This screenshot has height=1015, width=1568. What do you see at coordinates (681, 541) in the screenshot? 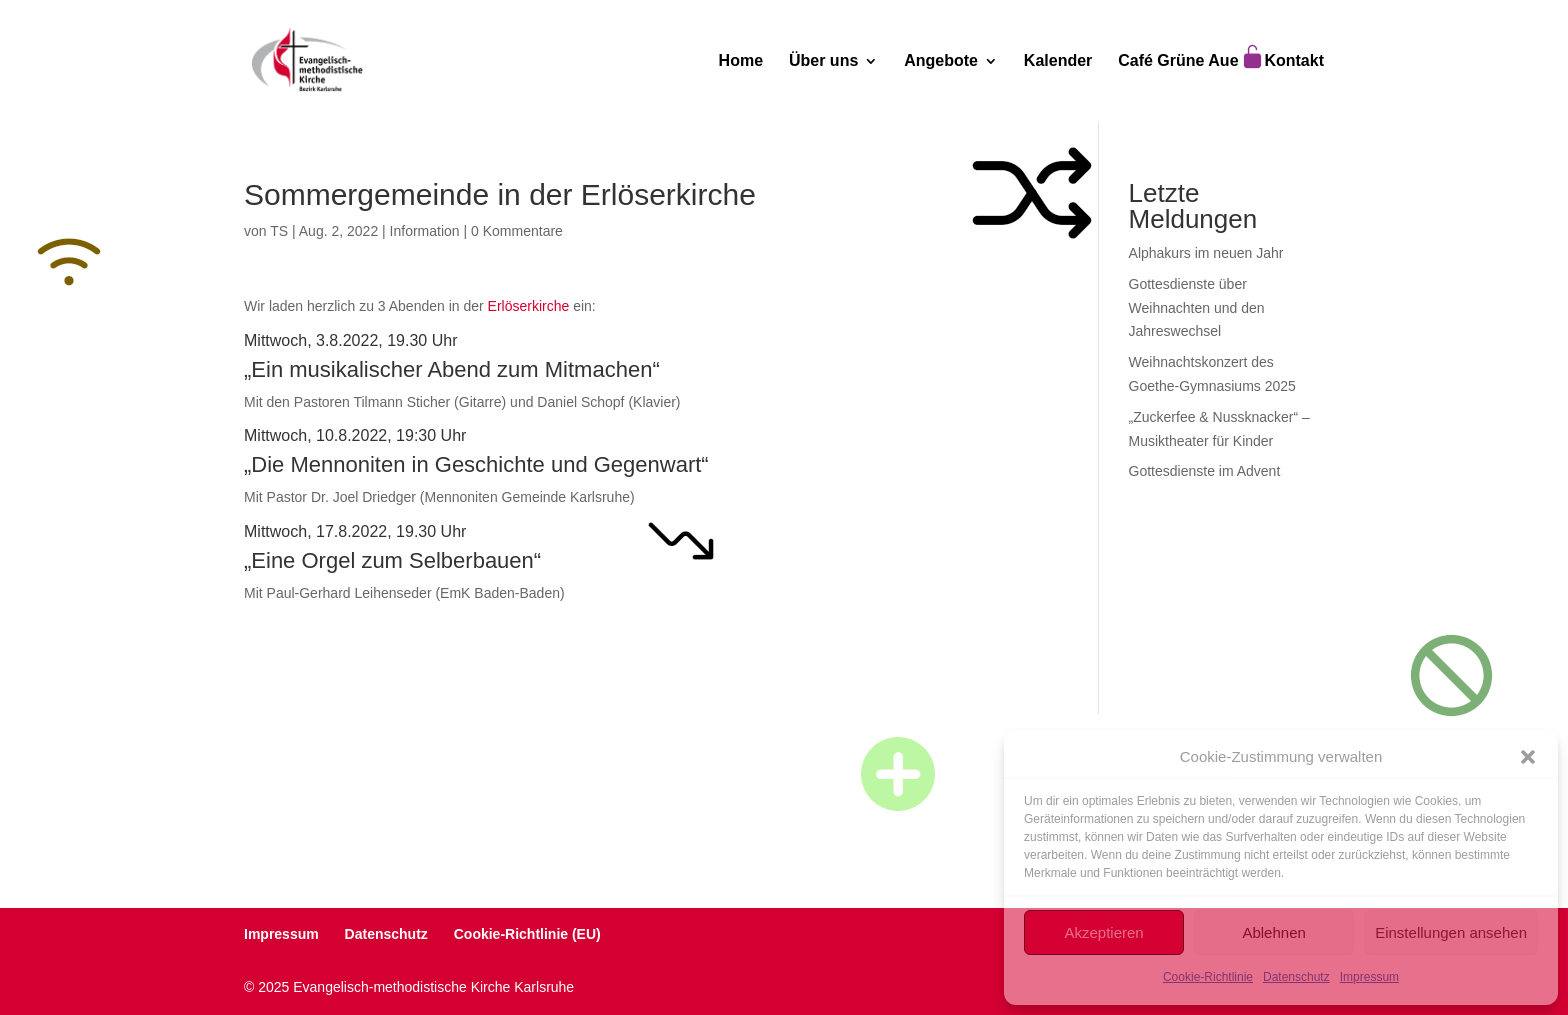
I see `indicates a declining trend or decrease in value` at bounding box center [681, 541].